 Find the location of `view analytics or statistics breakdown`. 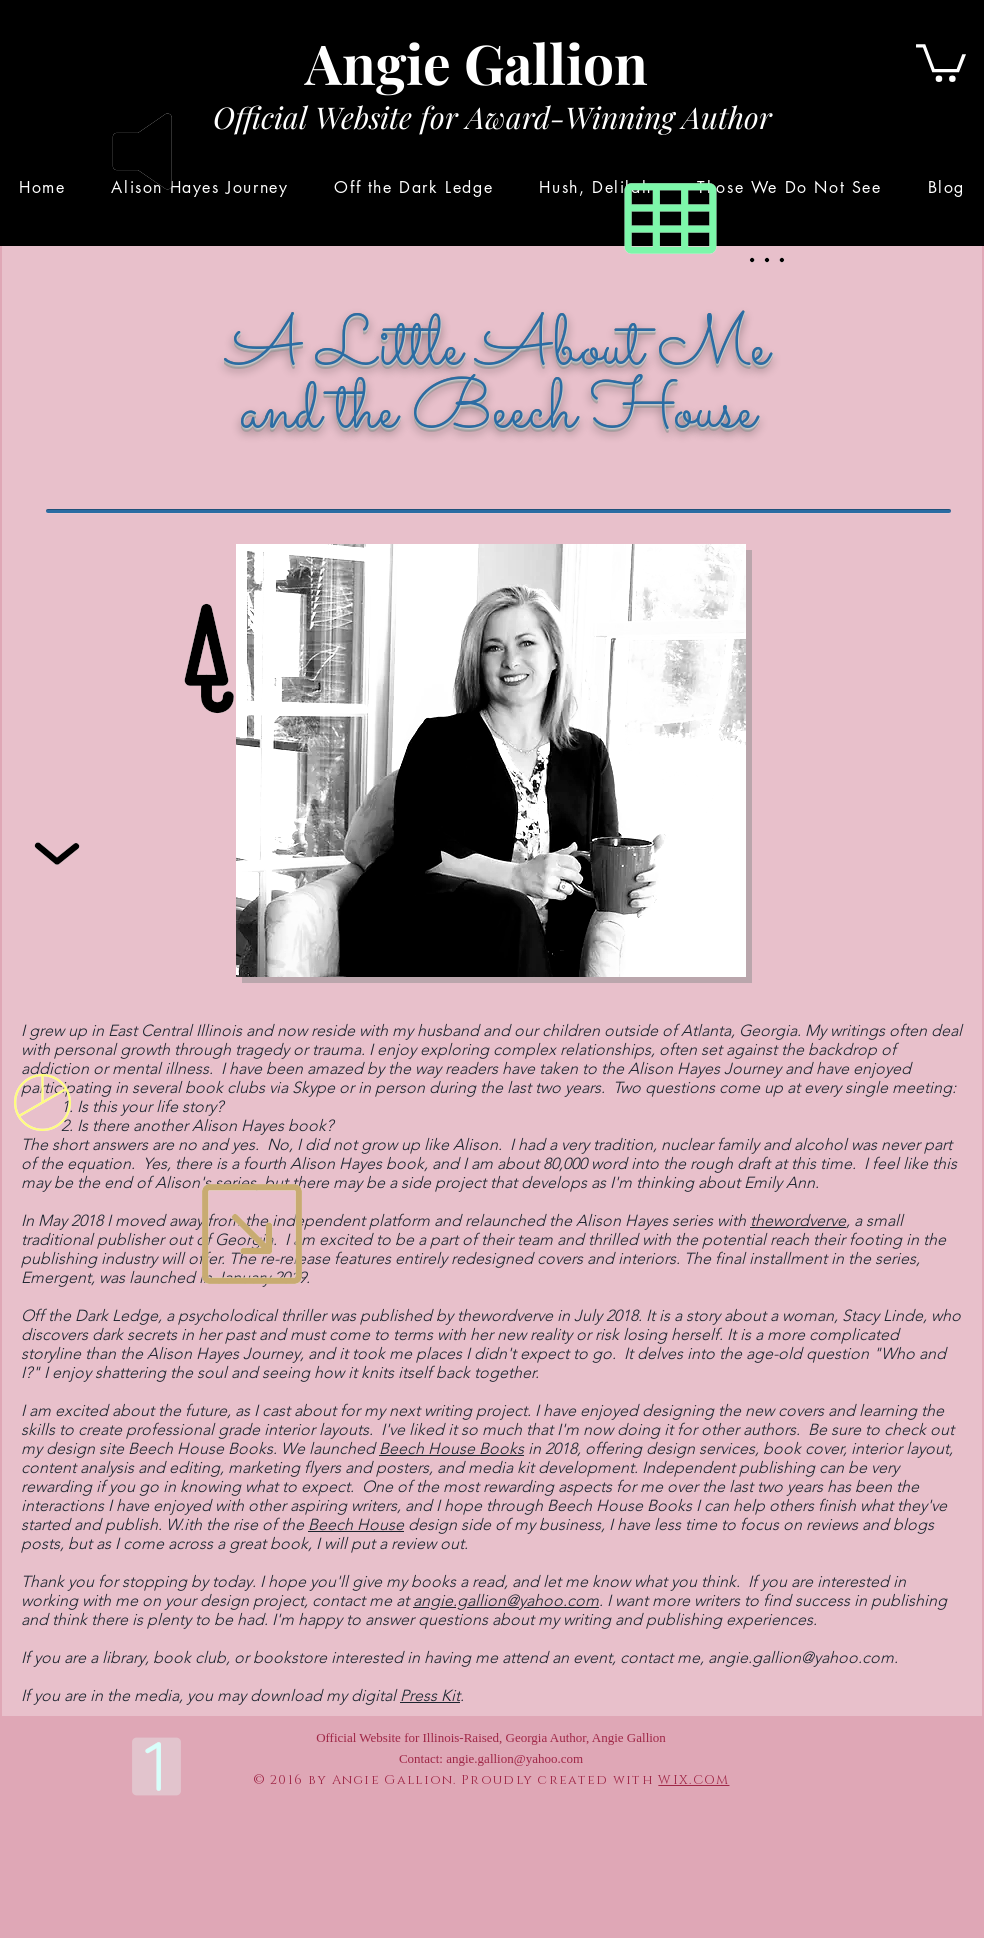

view analytics or statistics breakdown is located at coordinates (42, 1102).